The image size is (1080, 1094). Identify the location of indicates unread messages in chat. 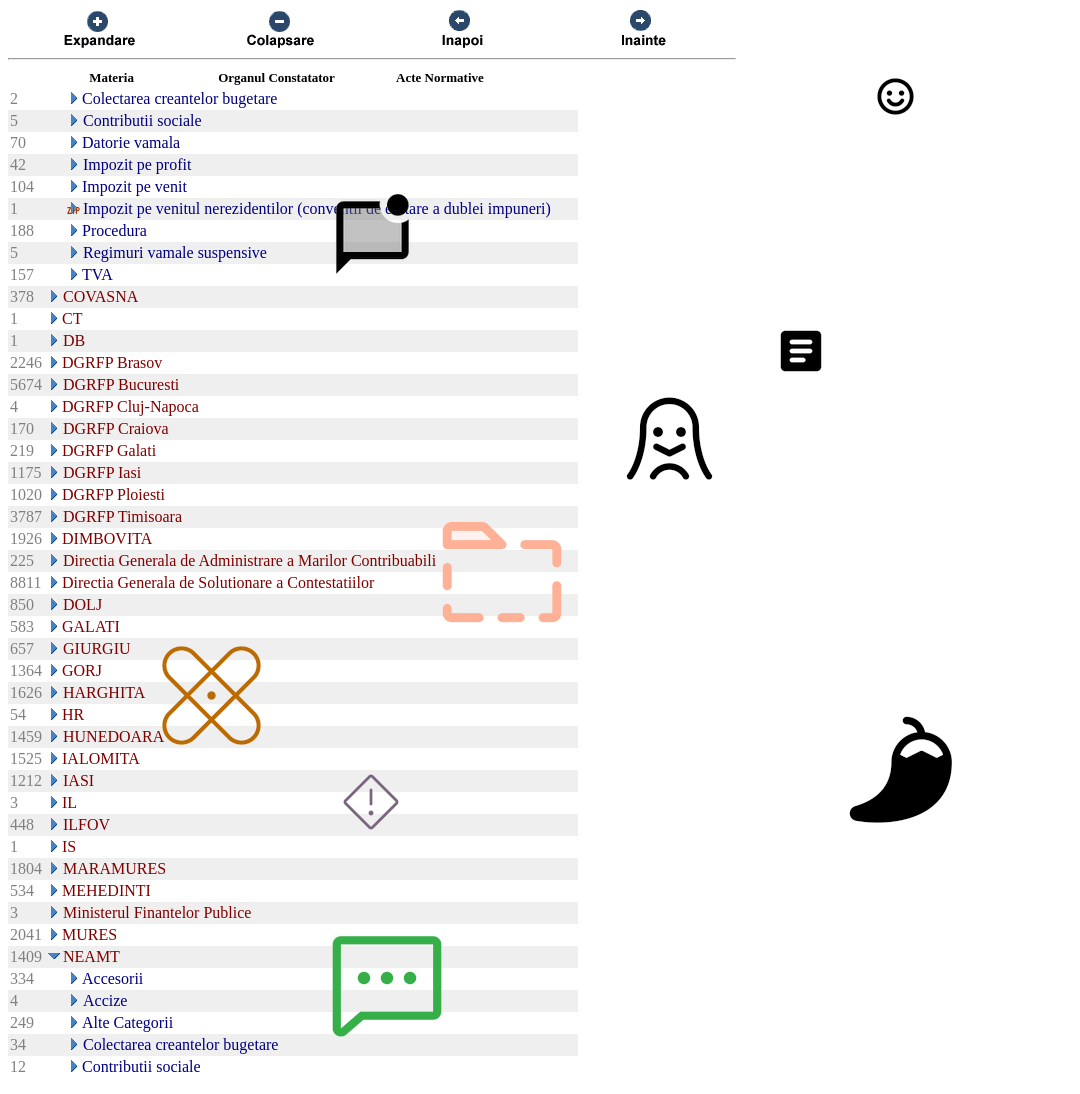
(372, 237).